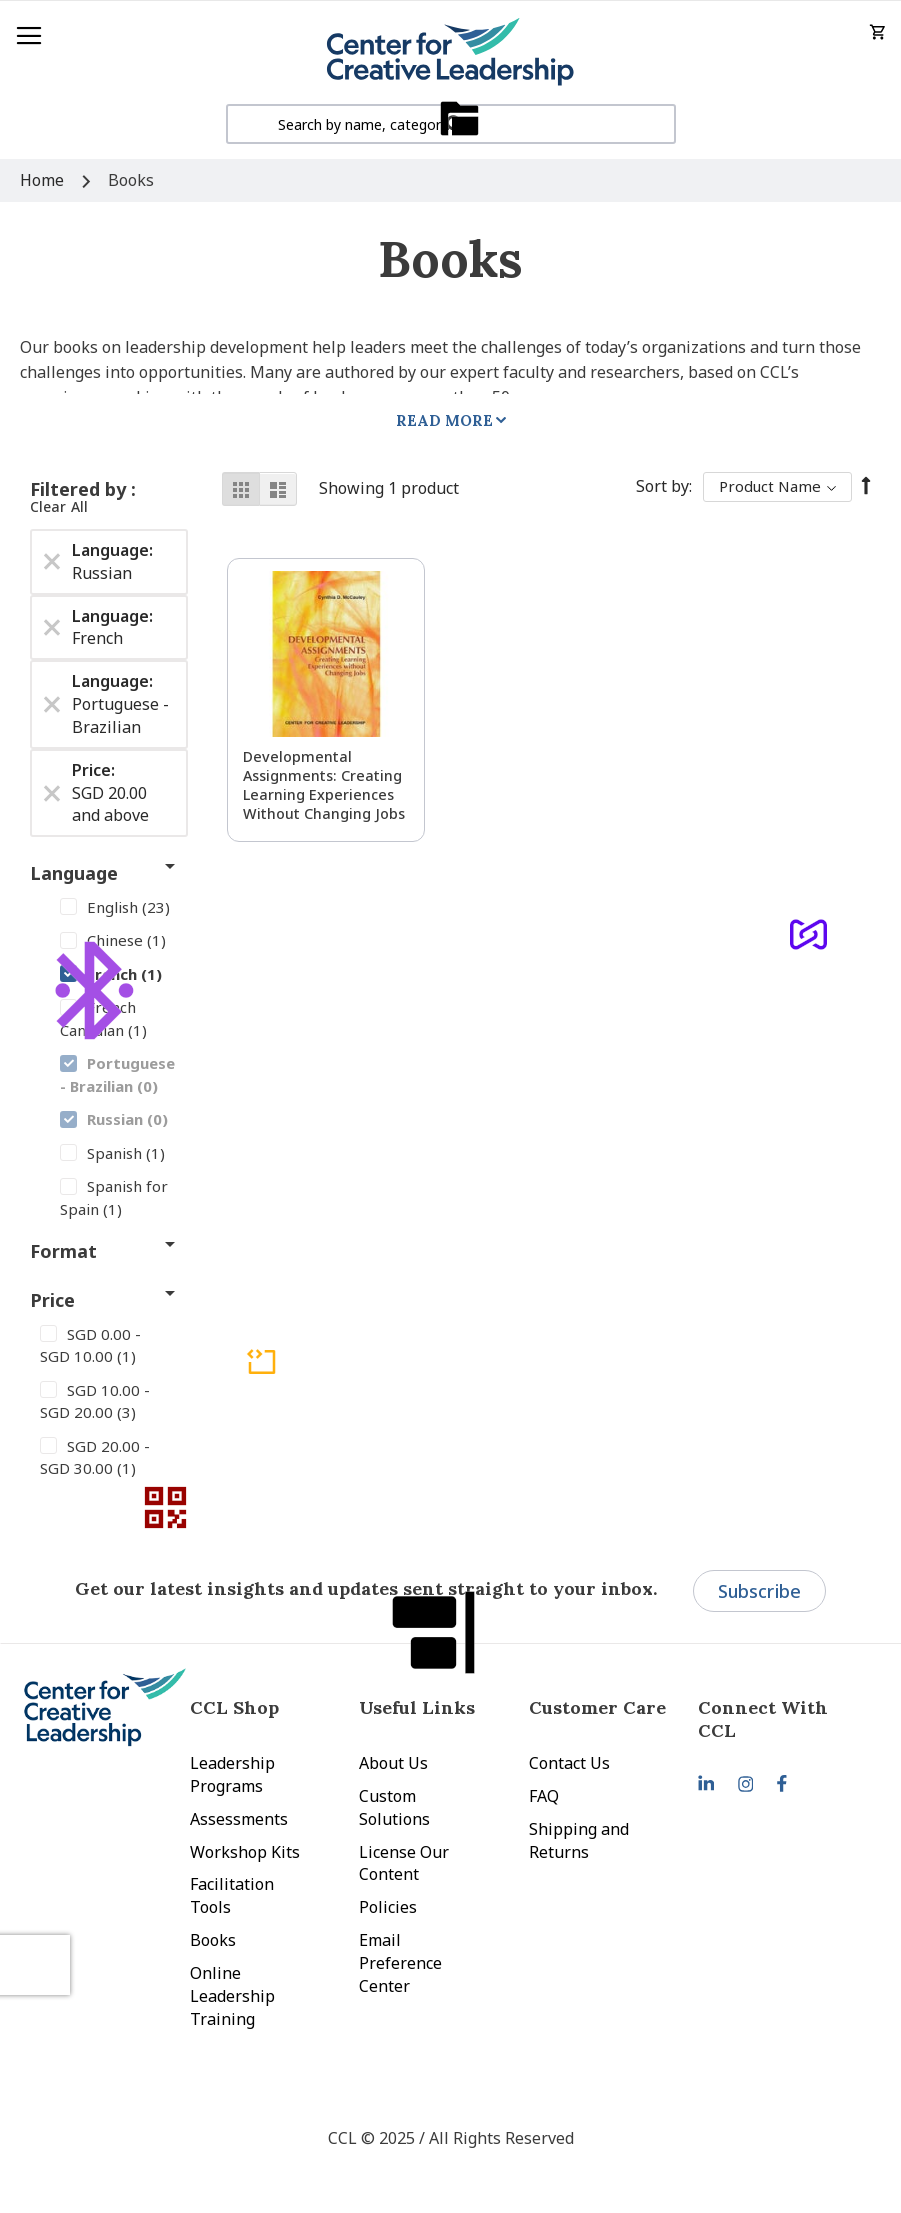 The image size is (901, 2213). What do you see at coordinates (89, 990) in the screenshot?
I see `connect to a bluetooth device` at bounding box center [89, 990].